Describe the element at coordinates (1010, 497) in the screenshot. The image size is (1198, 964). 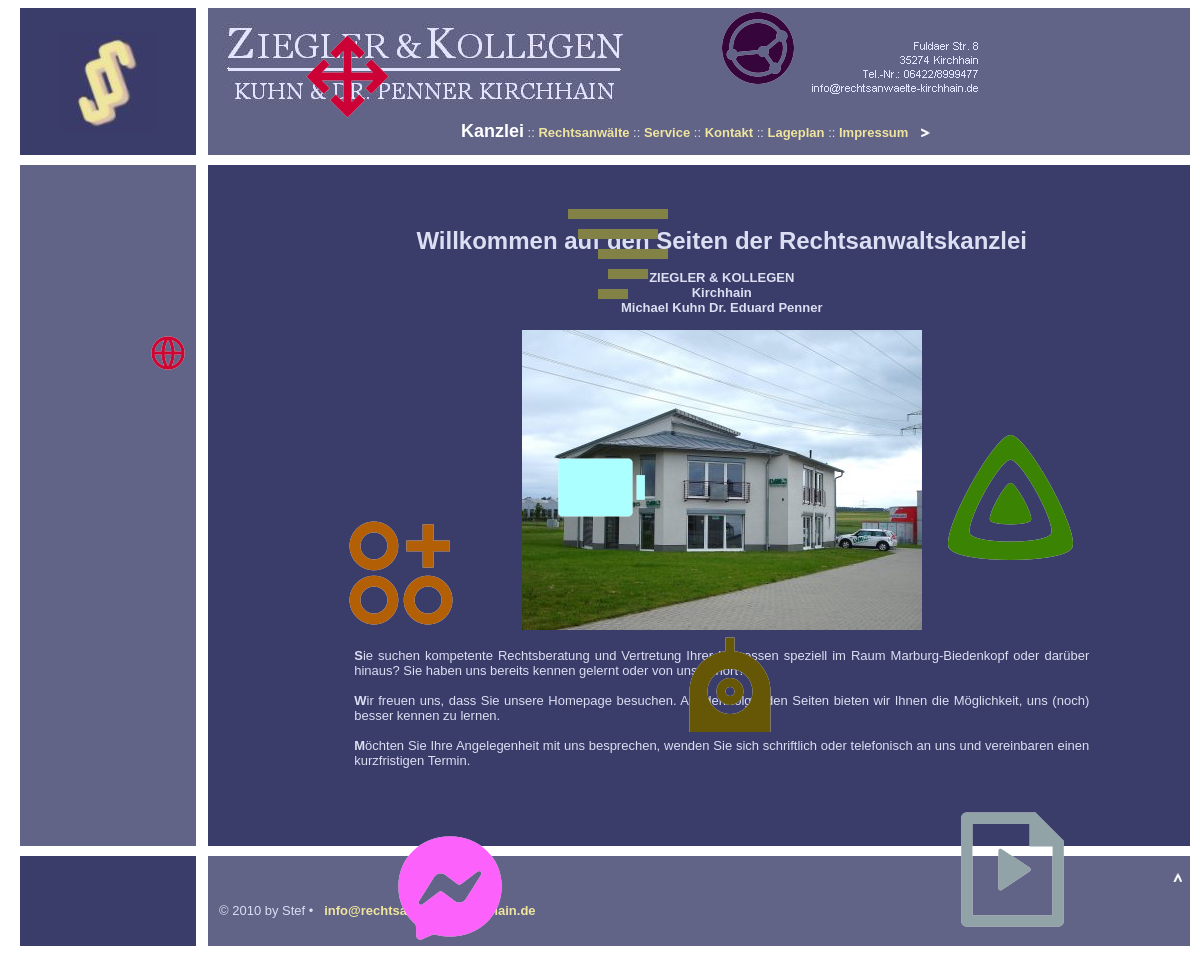
I see `open Jellyfin media server app` at that location.